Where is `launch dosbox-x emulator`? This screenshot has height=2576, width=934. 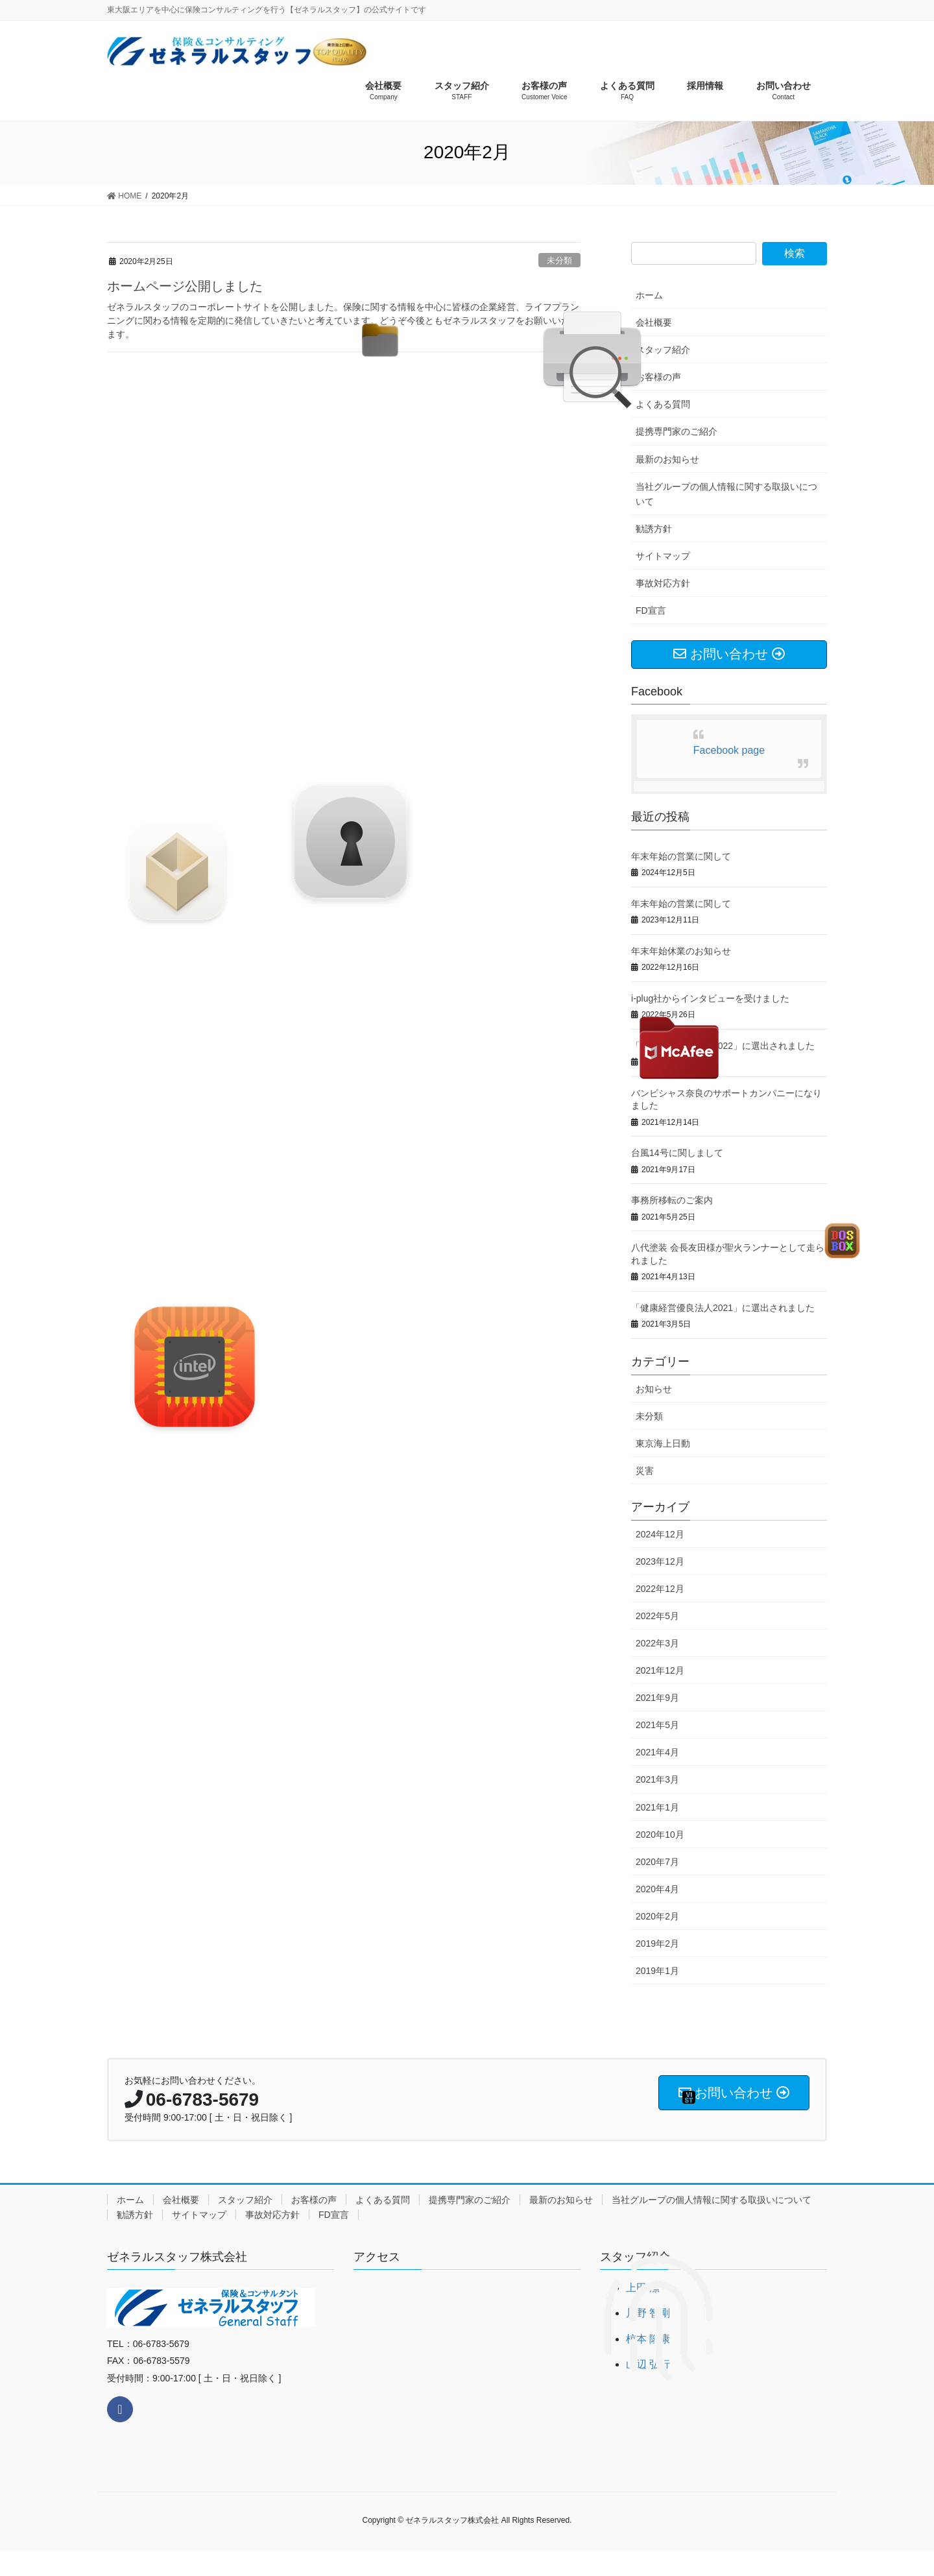 launch dosbox-x emulator is located at coordinates (842, 1240).